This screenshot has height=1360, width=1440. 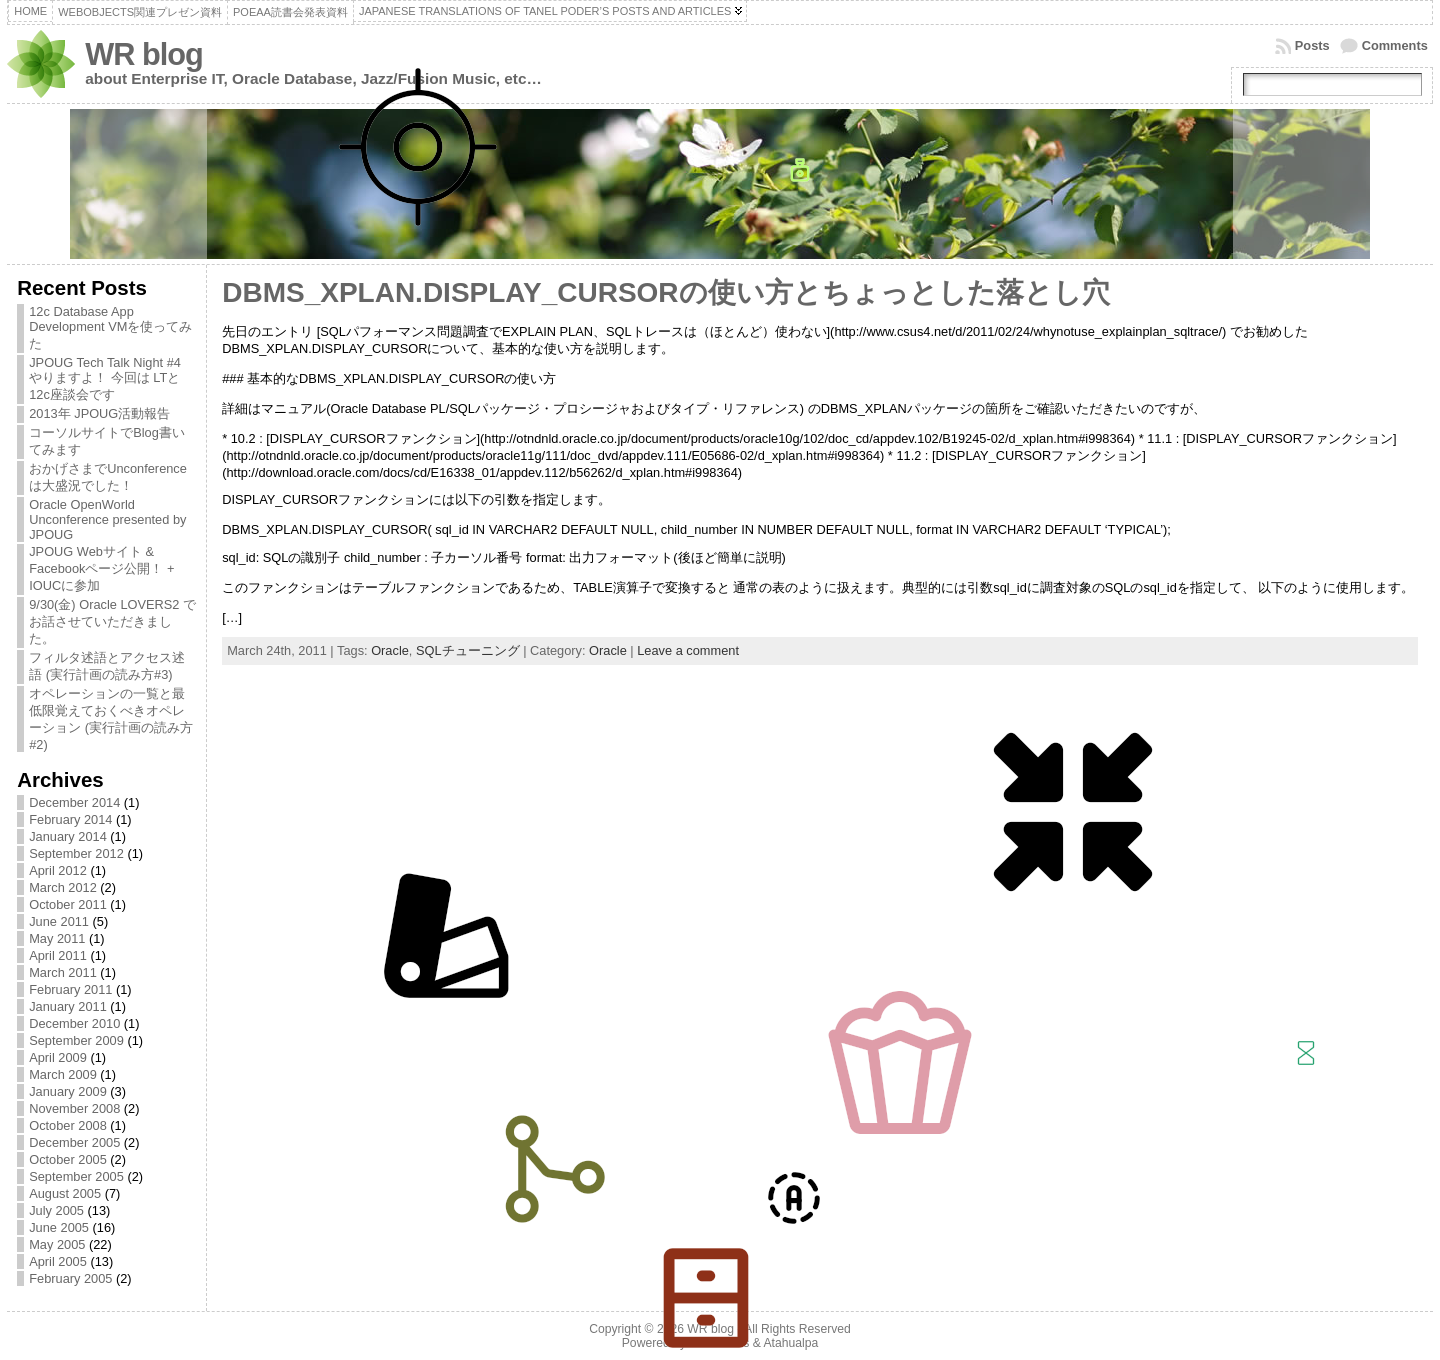 What do you see at coordinates (1306, 1053) in the screenshot?
I see `indicates loading or processing in progress` at bounding box center [1306, 1053].